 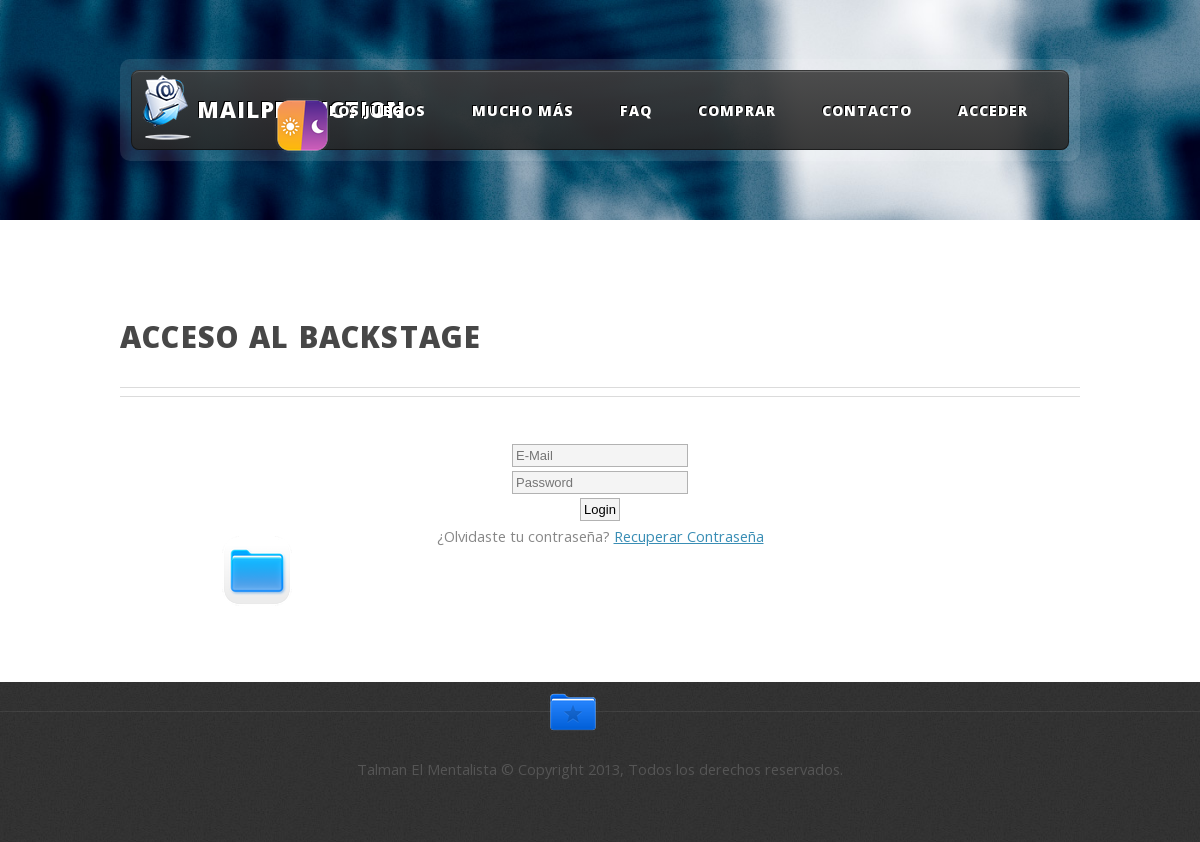 What do you see at coordinates (302, 125) in the screenshot?
I see `open dynamic wallpaper settings` at bounding box center [302, 125].